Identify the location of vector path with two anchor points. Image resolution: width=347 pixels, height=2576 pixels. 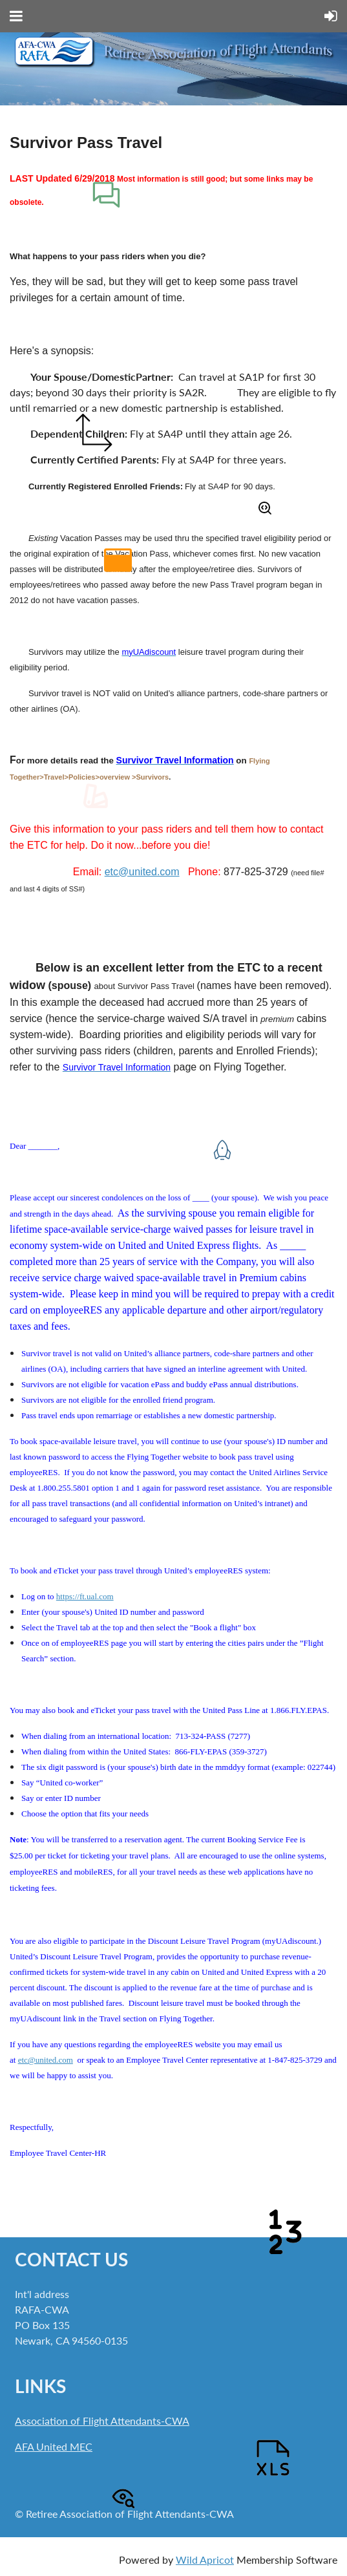
(92, 432).